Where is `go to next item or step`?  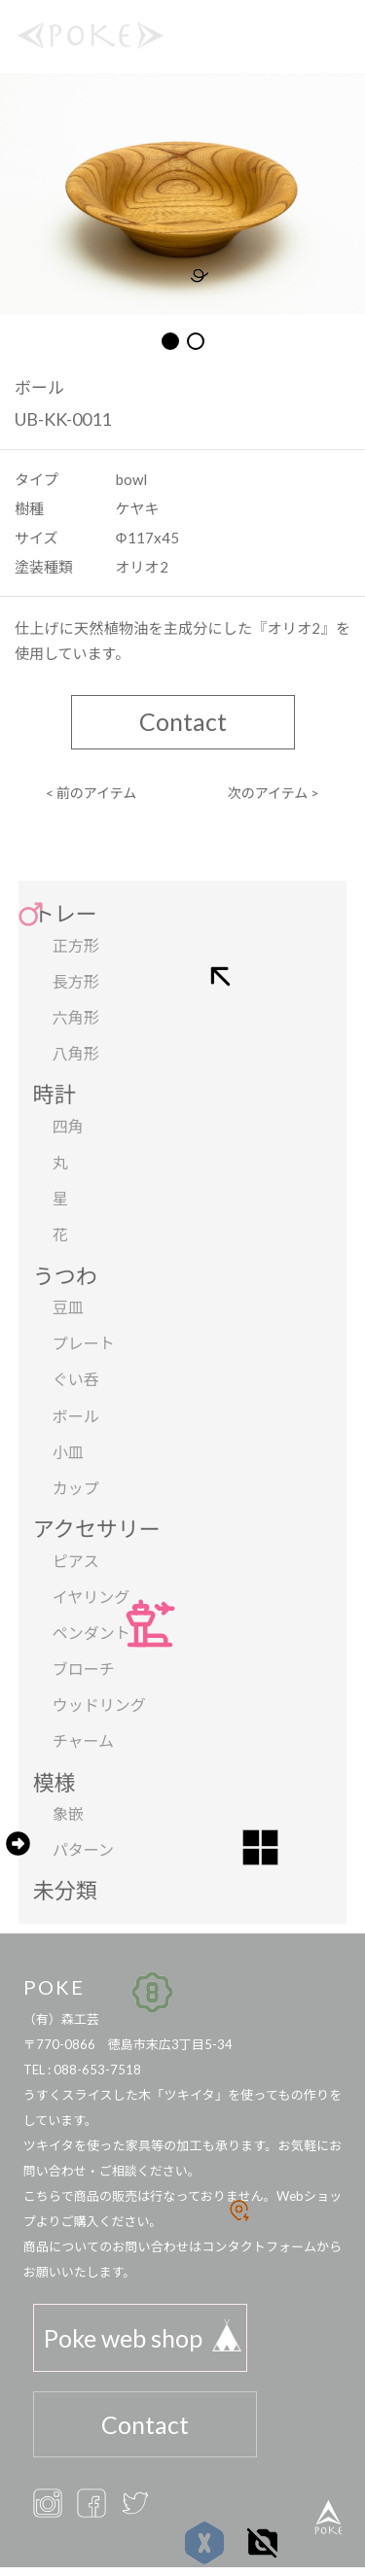 go to next item or step is located at coordinates (18, 1843).